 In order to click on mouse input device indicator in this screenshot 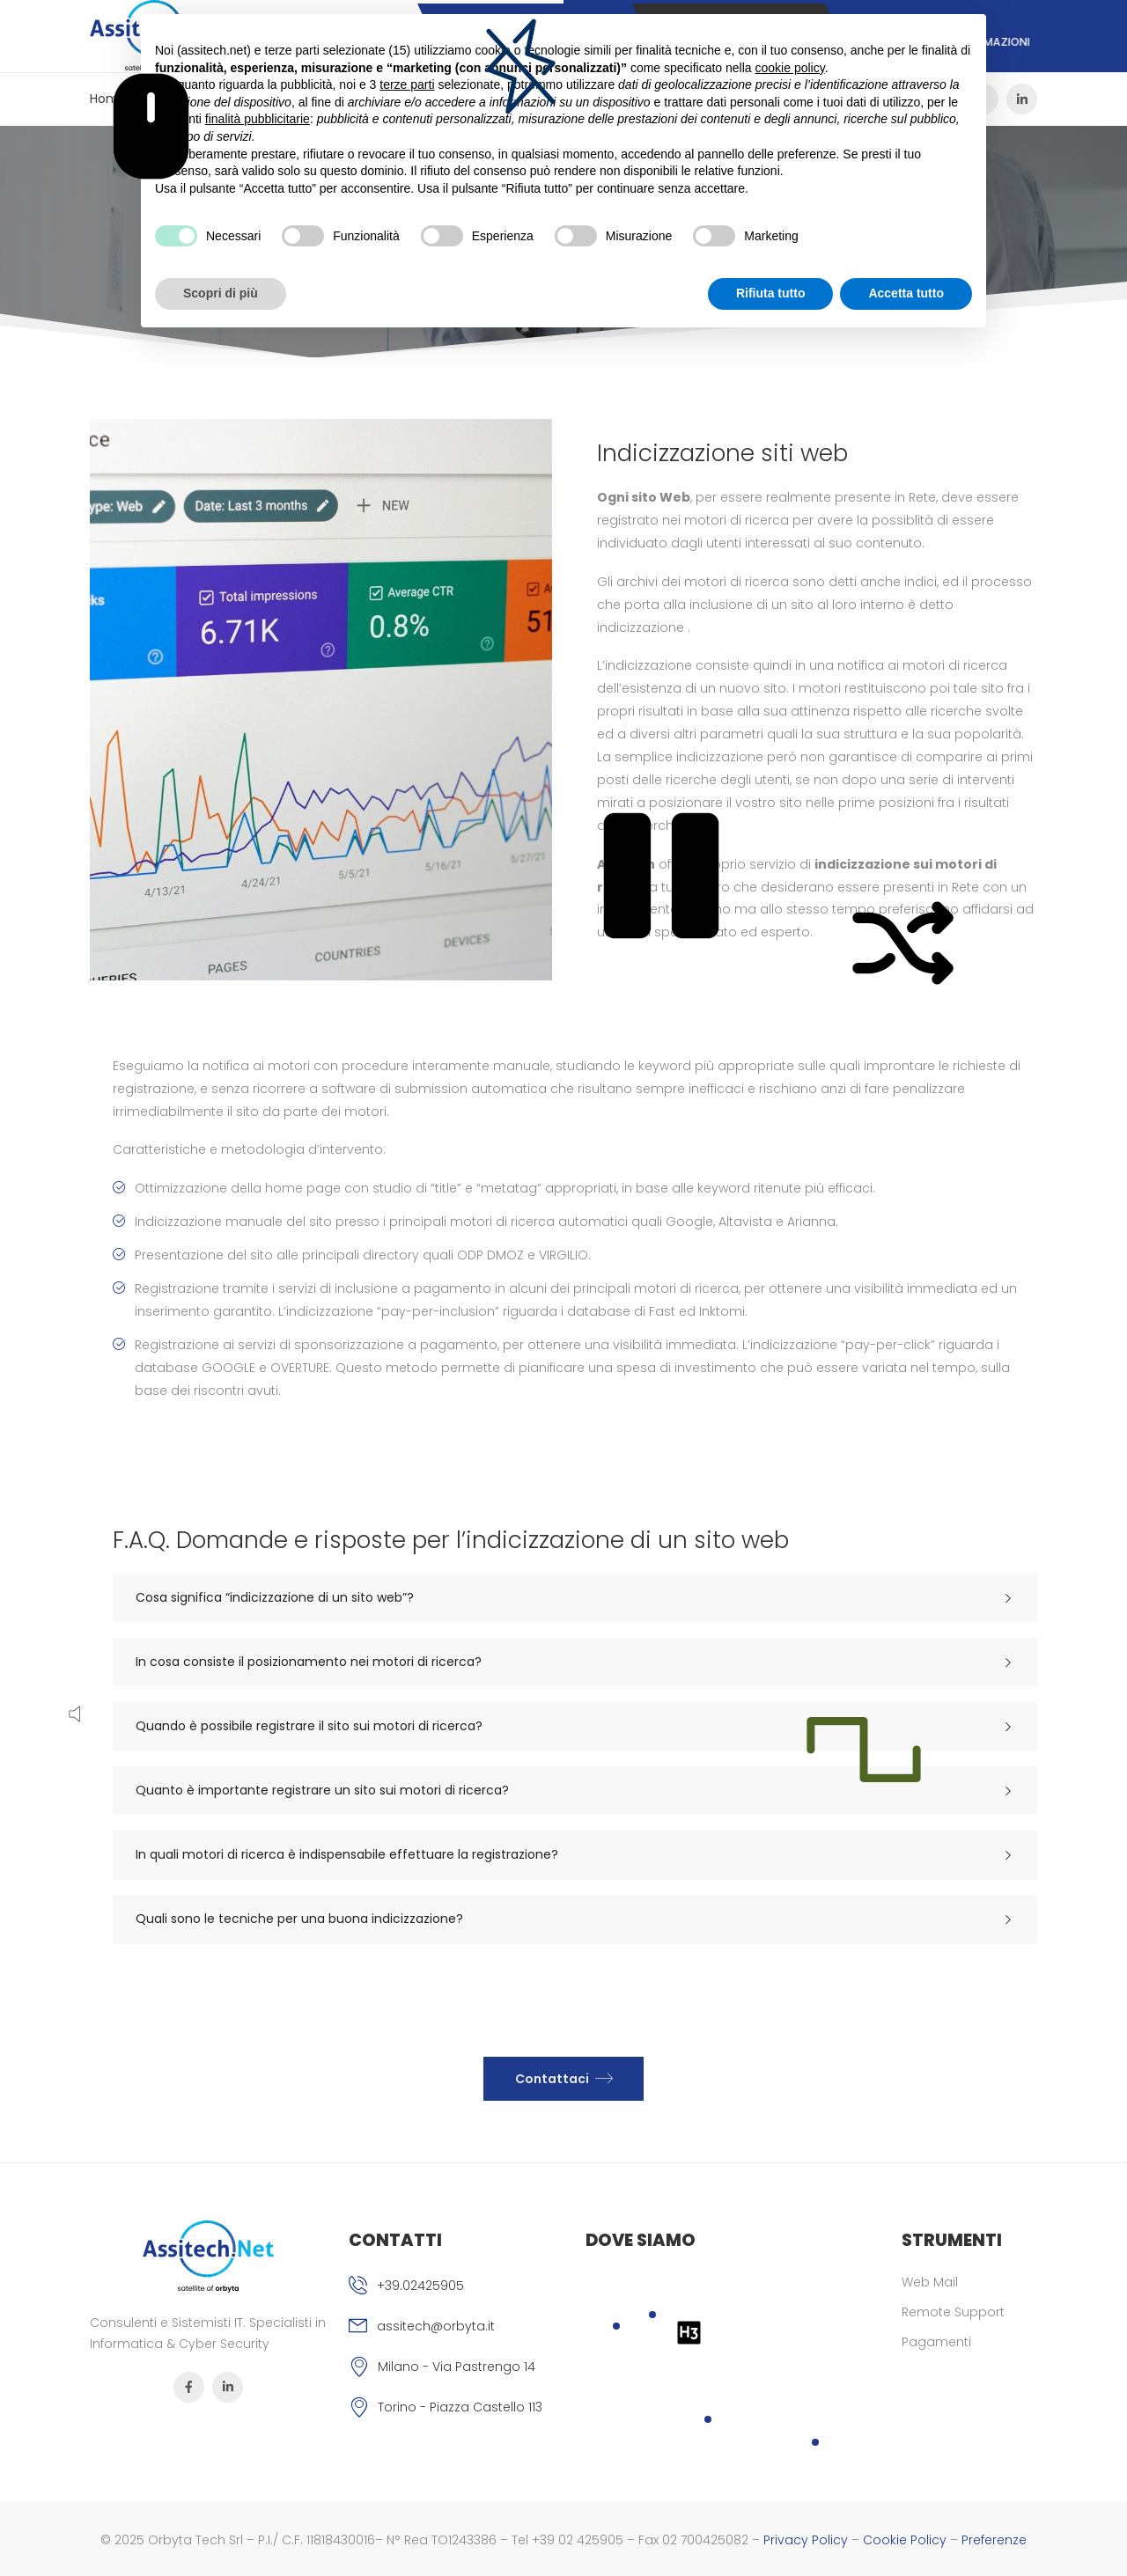, I will do `click(151, 126)`.